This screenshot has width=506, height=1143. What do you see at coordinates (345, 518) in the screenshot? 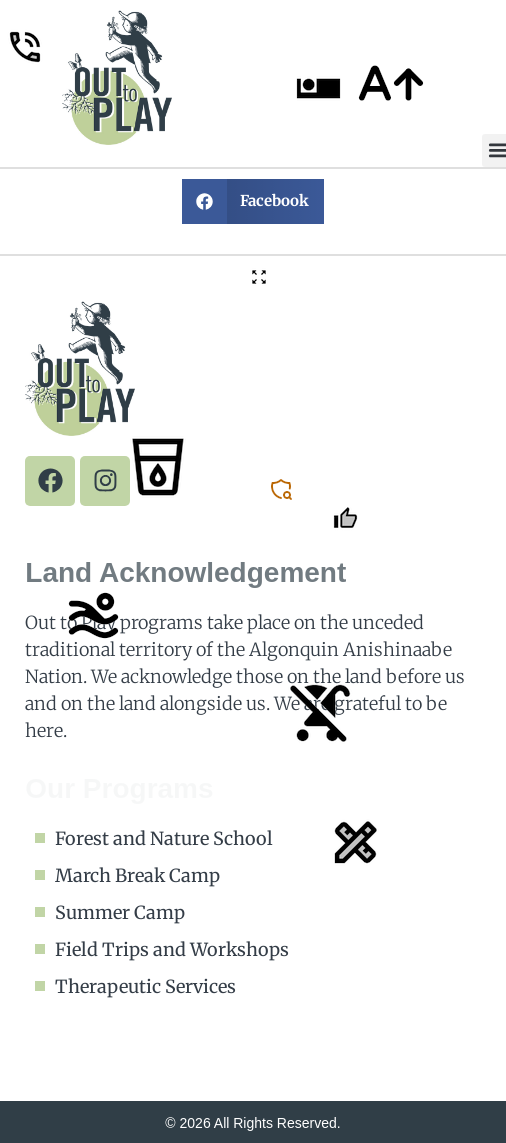
I see `like or upvote content` at bounding box center [345, 518].